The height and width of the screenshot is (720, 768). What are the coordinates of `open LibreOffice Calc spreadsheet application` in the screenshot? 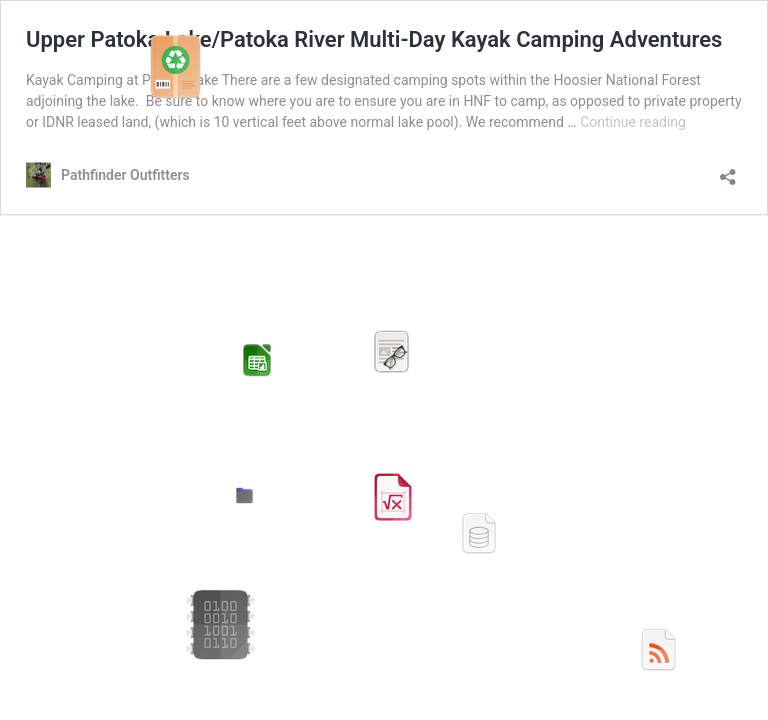 It's located at (257, 360).